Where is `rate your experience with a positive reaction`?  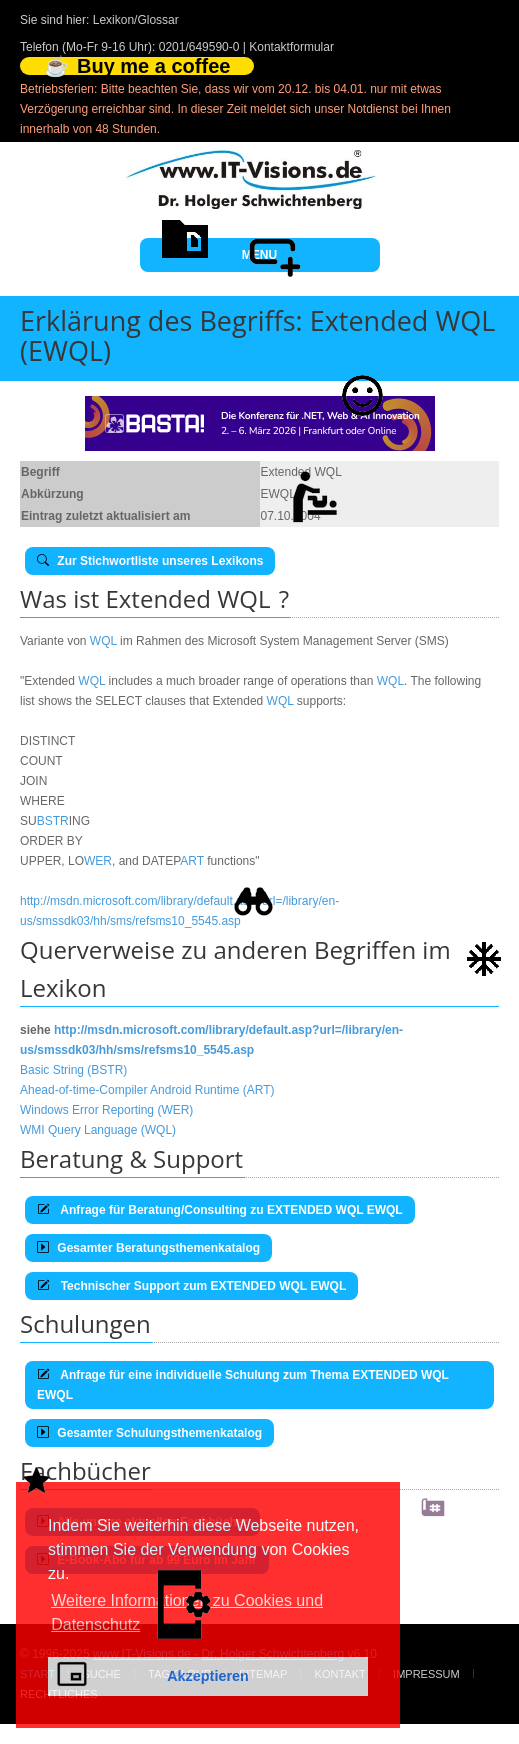
rate your experience with a positive reaction is located at coordinates (362, 395).